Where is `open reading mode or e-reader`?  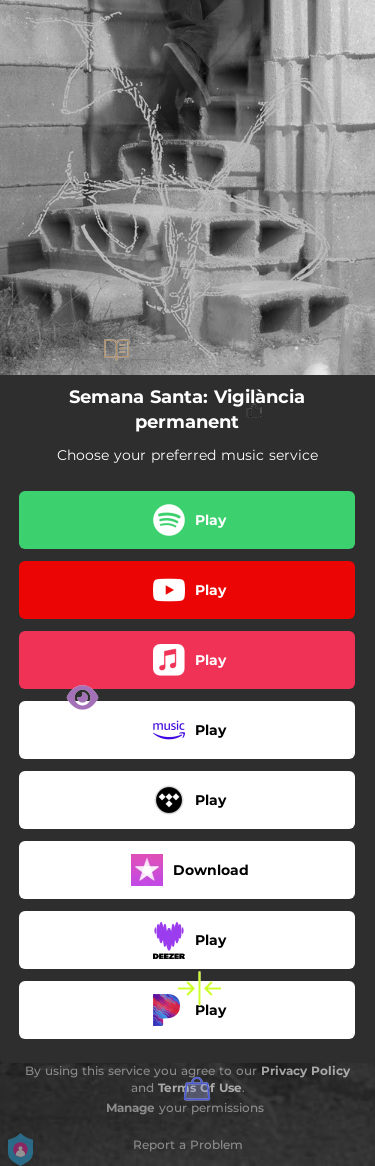 open reading mode or e-reader is located at coordinates (116, 348).